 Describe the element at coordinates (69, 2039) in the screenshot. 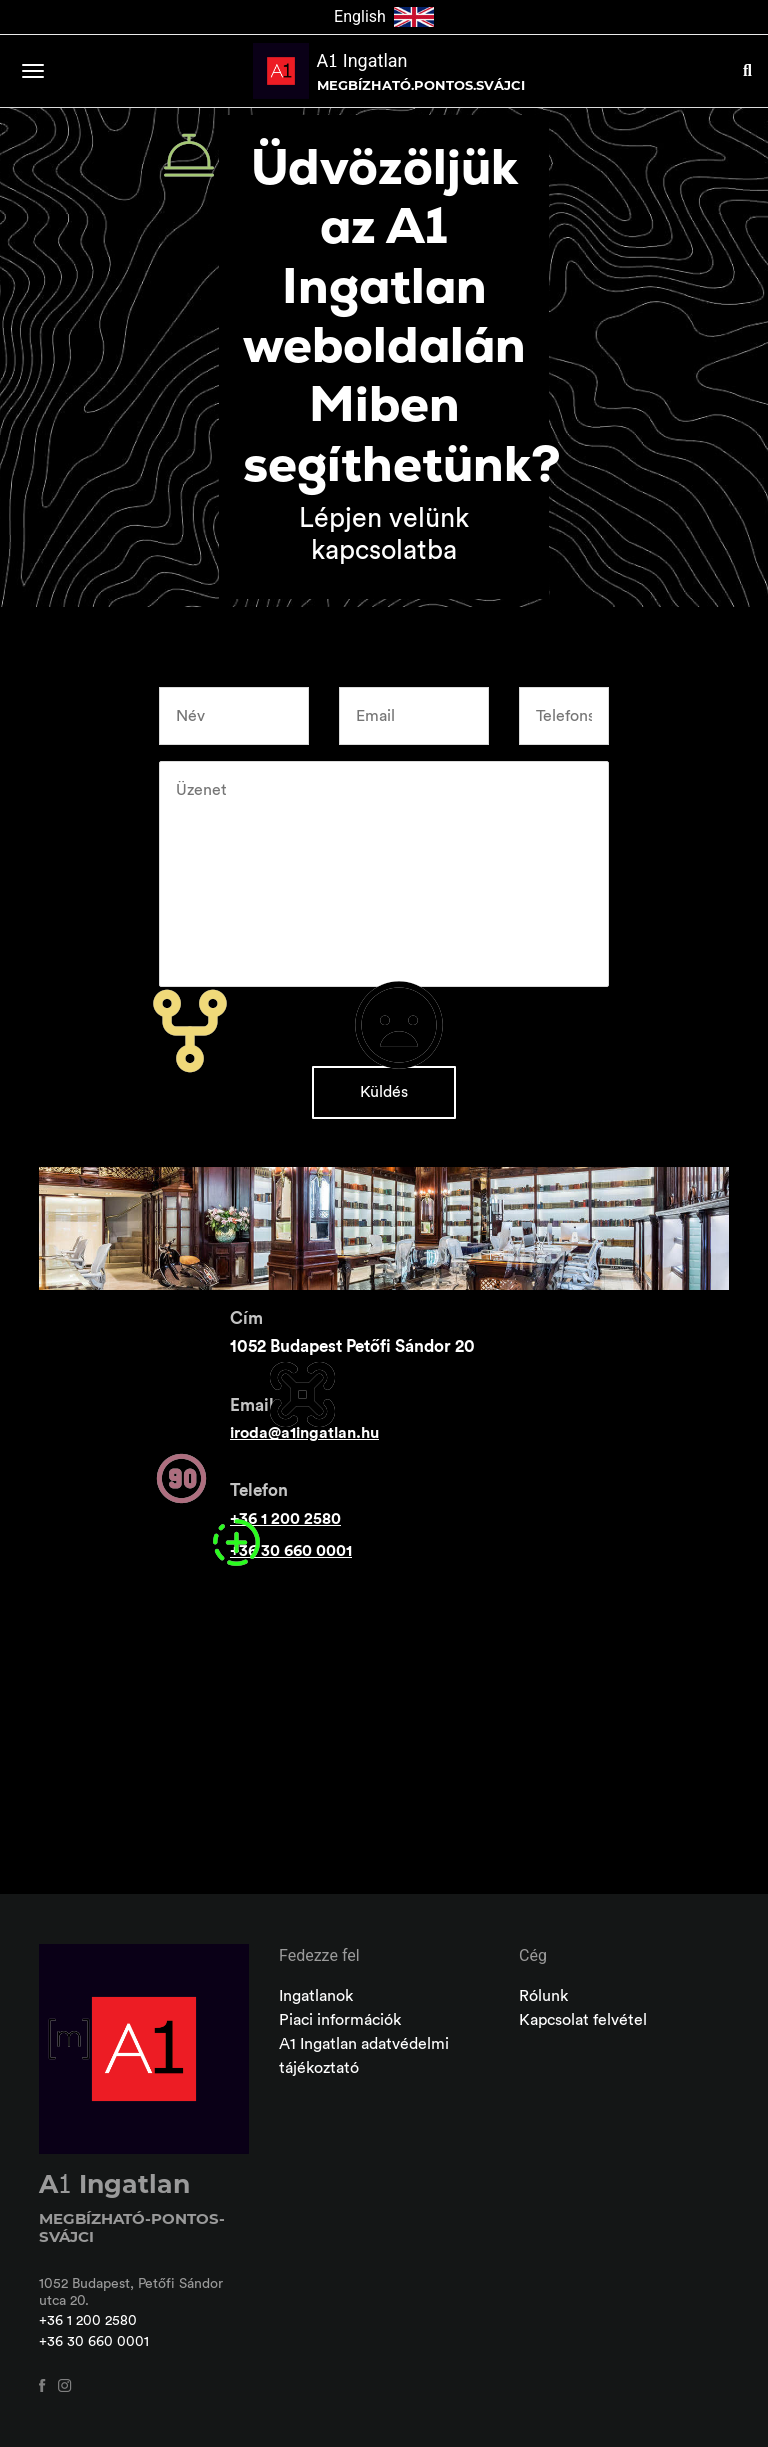

I see `link to Matrix messaging platform` at that location.